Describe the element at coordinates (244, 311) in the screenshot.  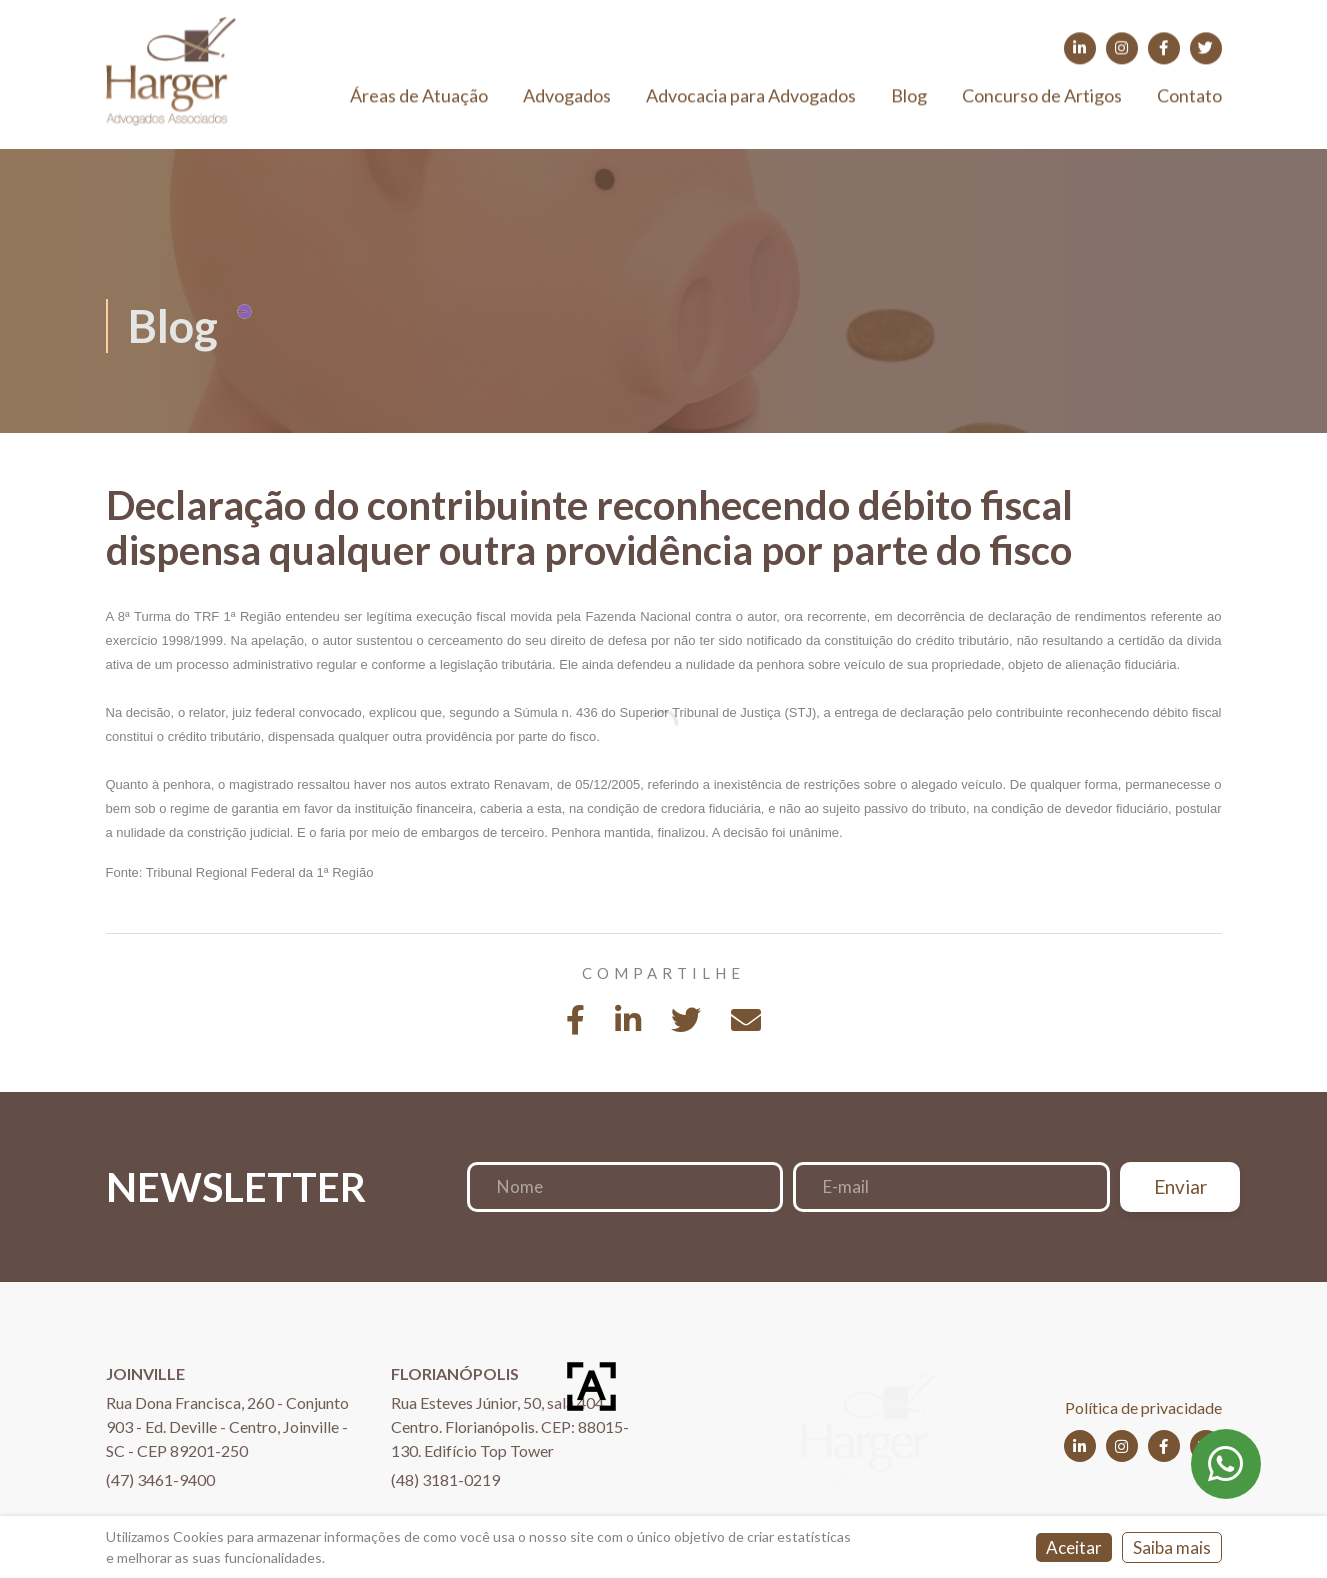
I see `log out of your account` at that location.